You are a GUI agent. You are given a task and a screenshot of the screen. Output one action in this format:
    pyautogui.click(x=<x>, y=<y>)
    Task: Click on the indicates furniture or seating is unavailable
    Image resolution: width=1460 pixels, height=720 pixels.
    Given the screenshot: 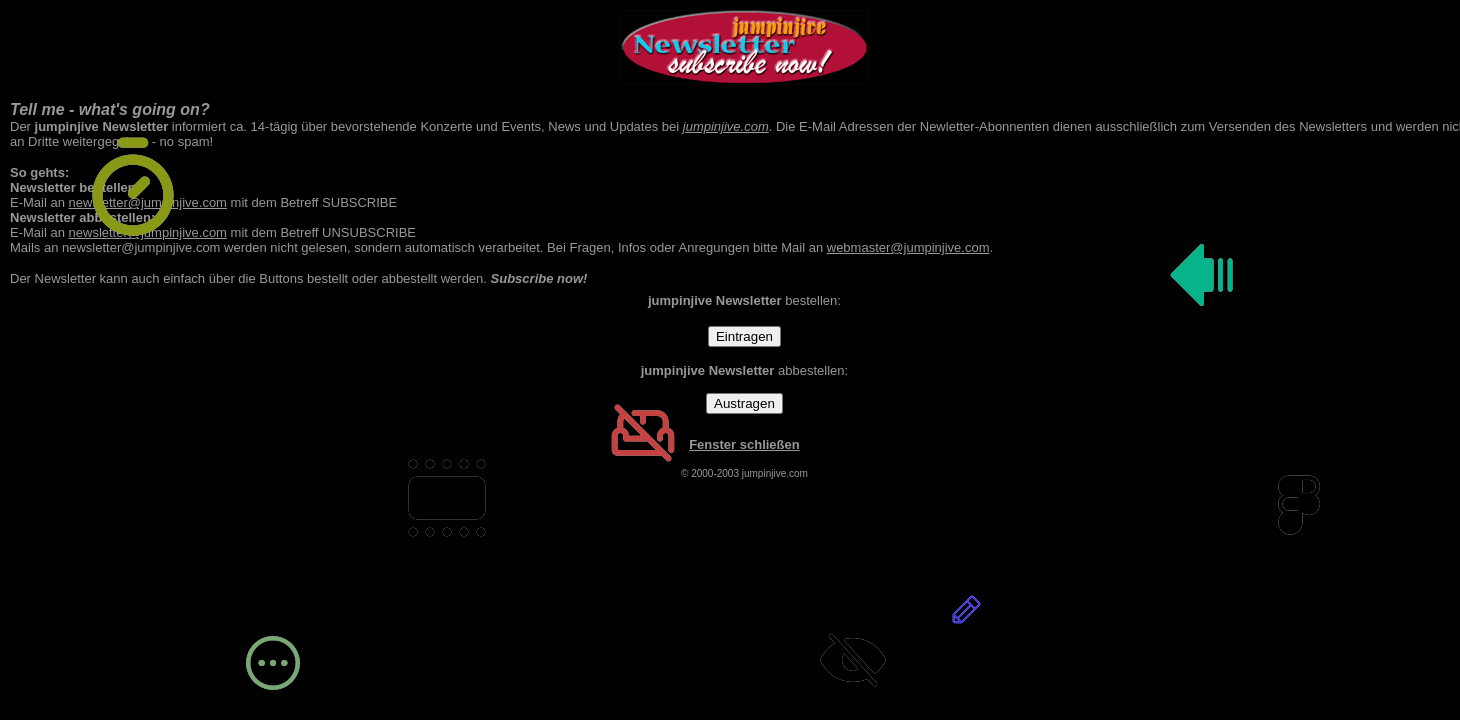 What is the action you would take?
    pyautogui.click(x=643, y=433)
    